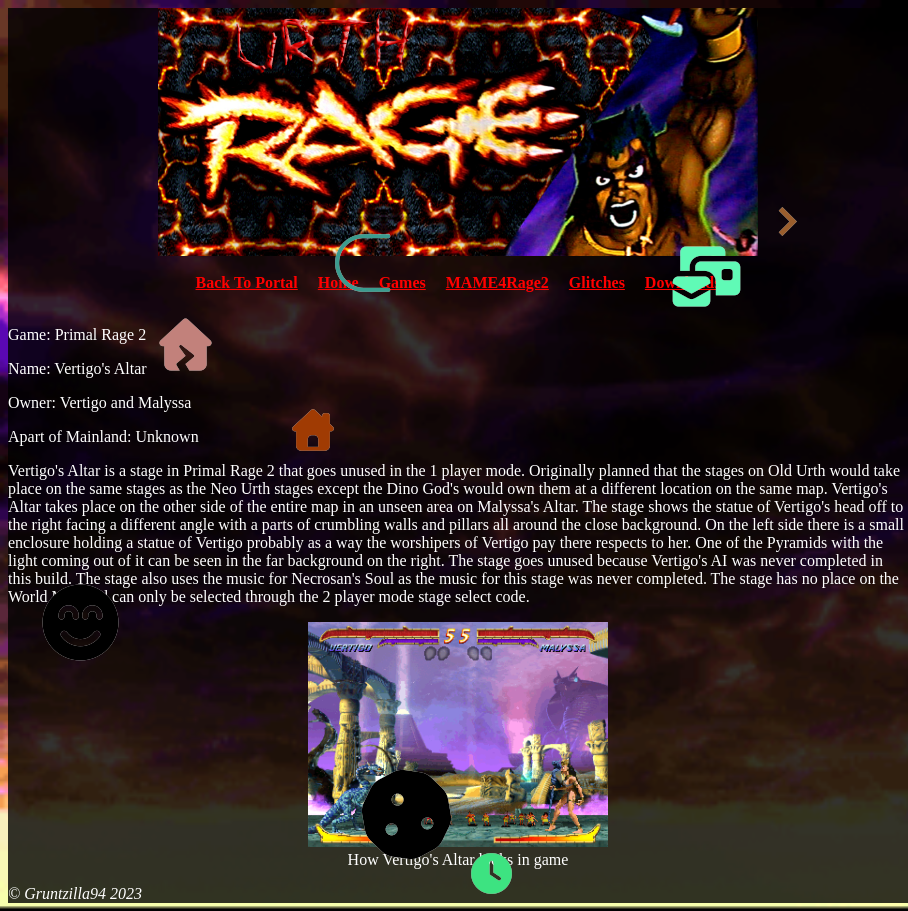 This screenshot has height=911, width=908. I want to click on navigate to home screen, so click(313, 430).